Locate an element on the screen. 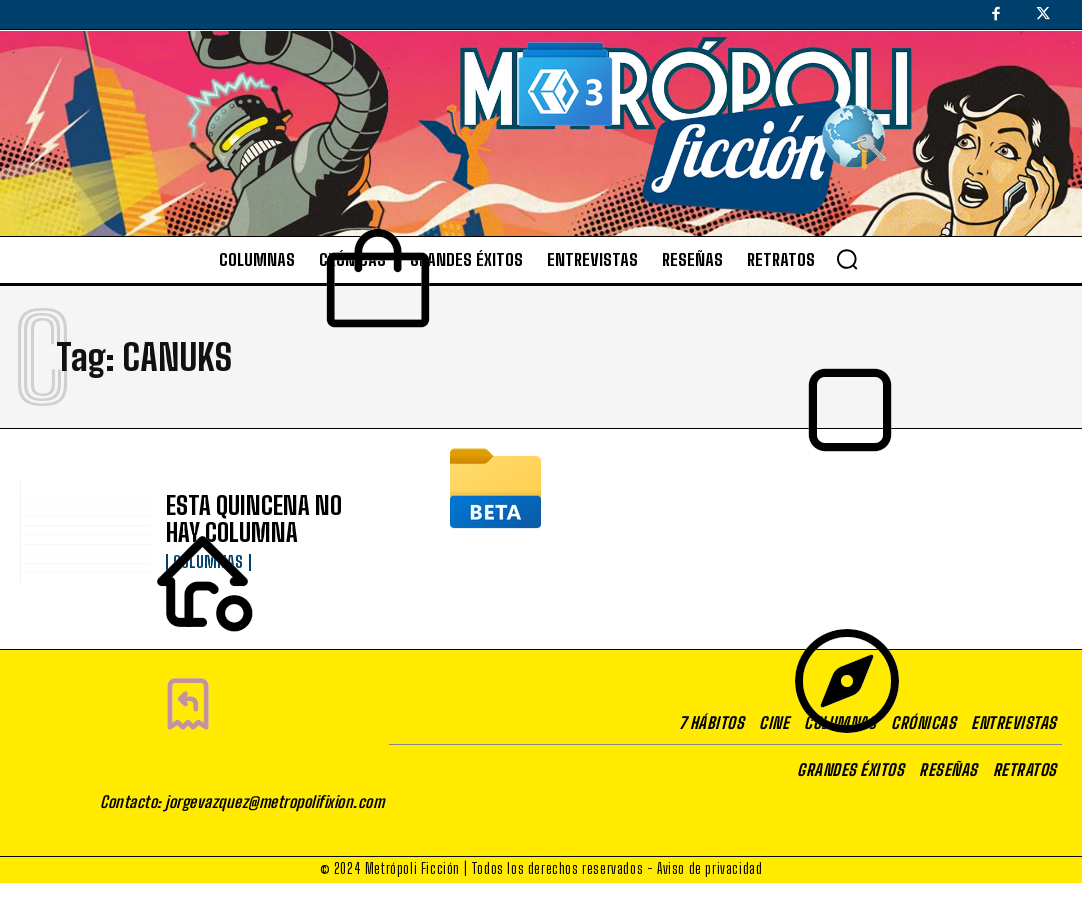  access global security or authentication settings is located at coordinates (853, 136).